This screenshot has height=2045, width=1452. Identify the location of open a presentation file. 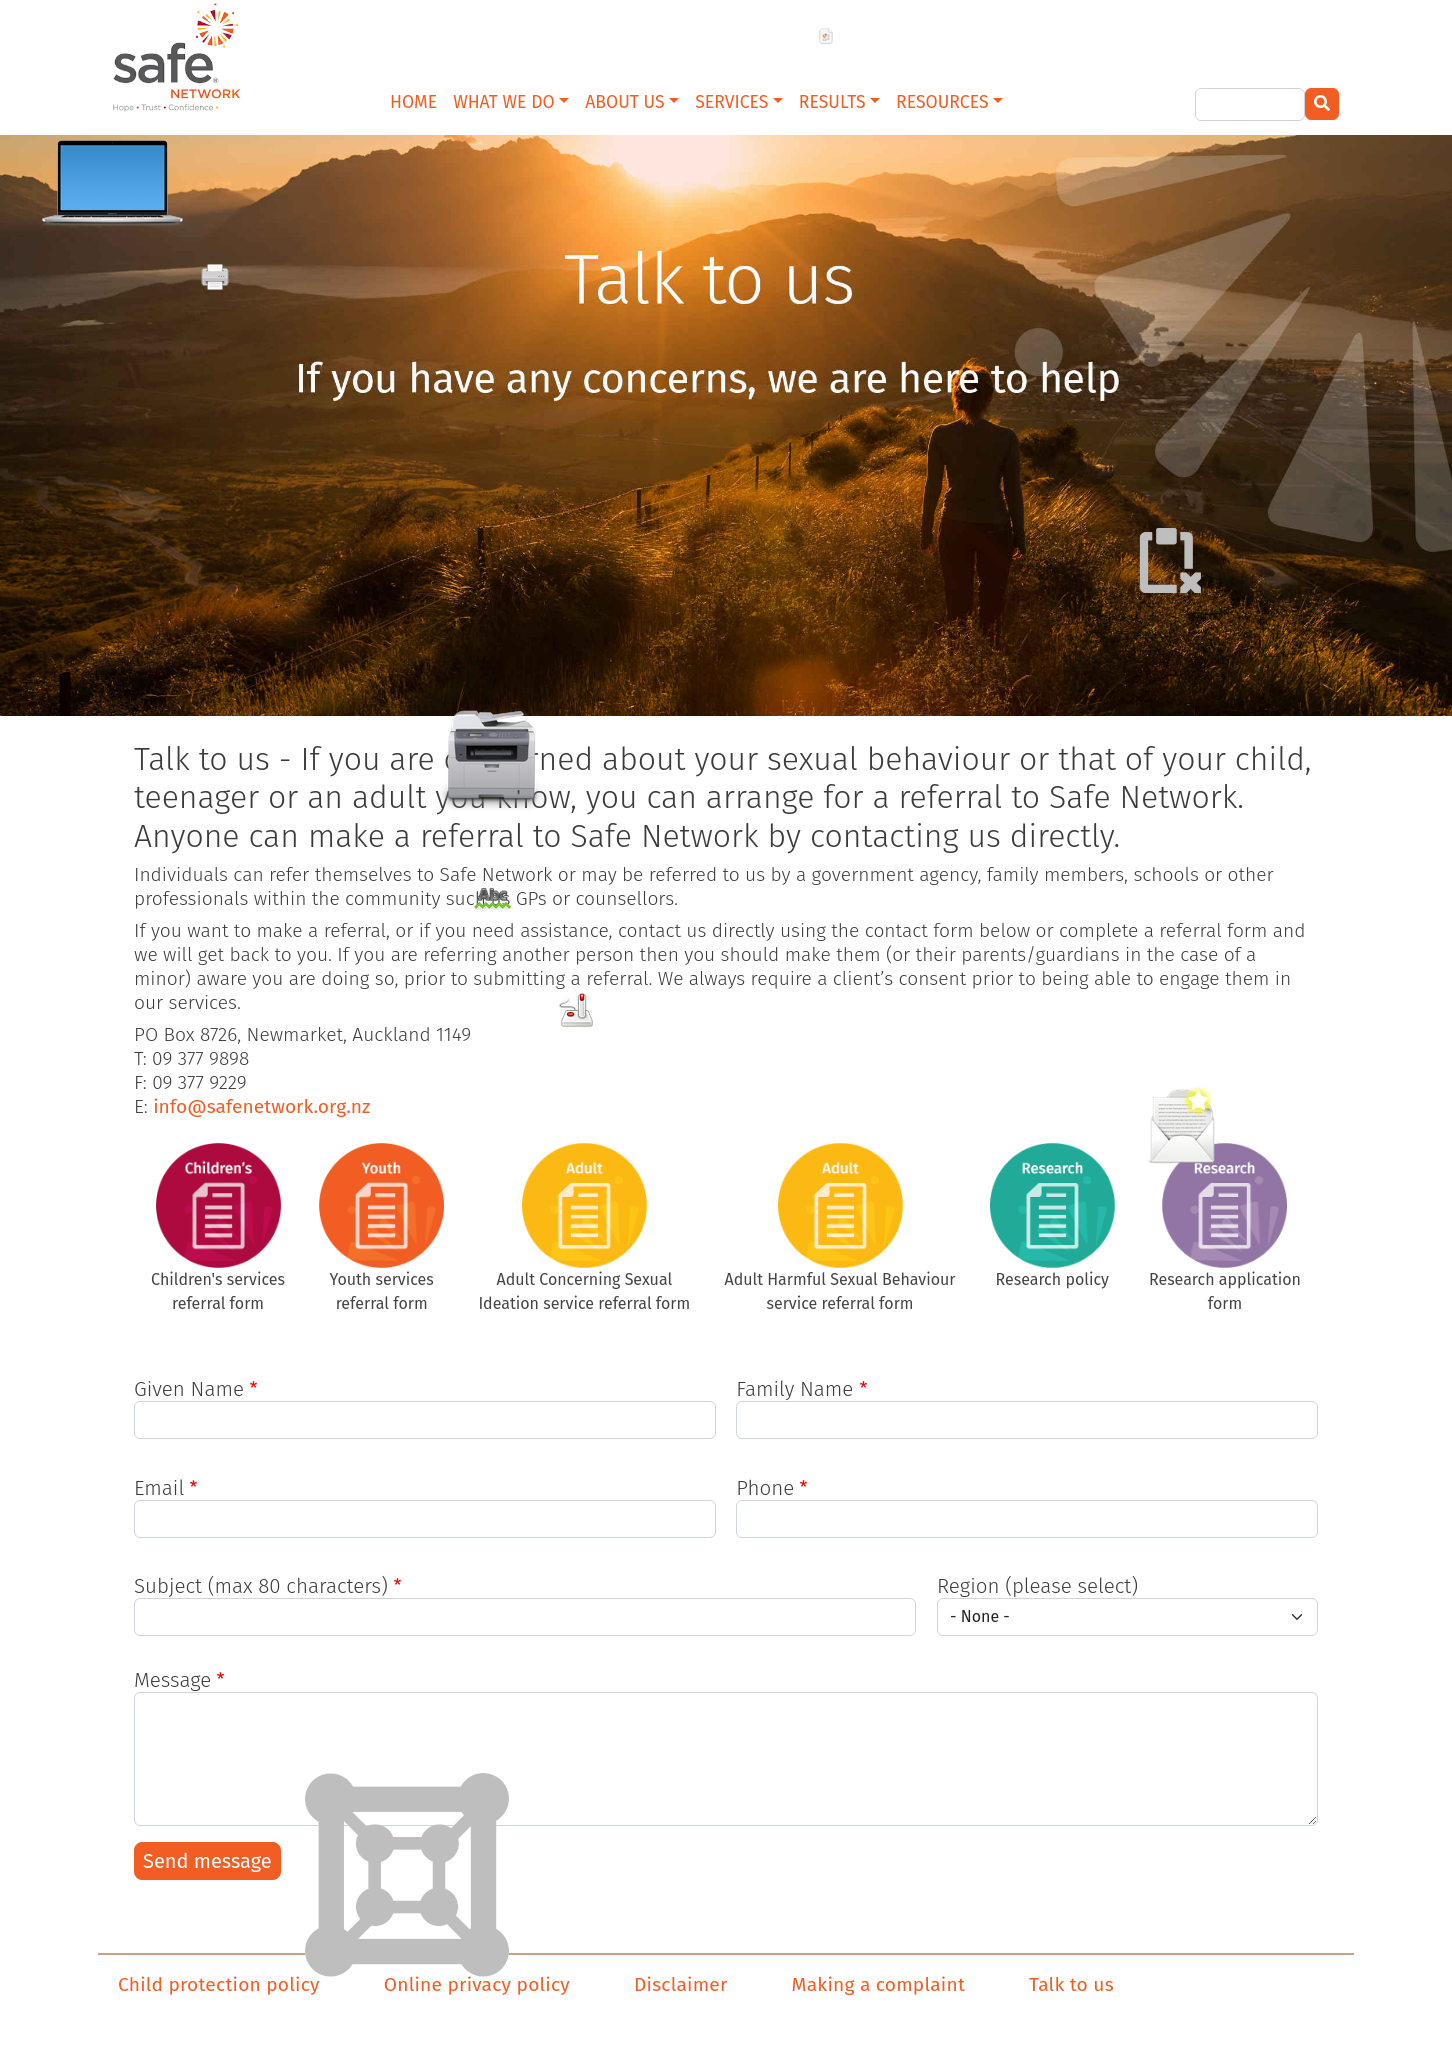
(826, 36).